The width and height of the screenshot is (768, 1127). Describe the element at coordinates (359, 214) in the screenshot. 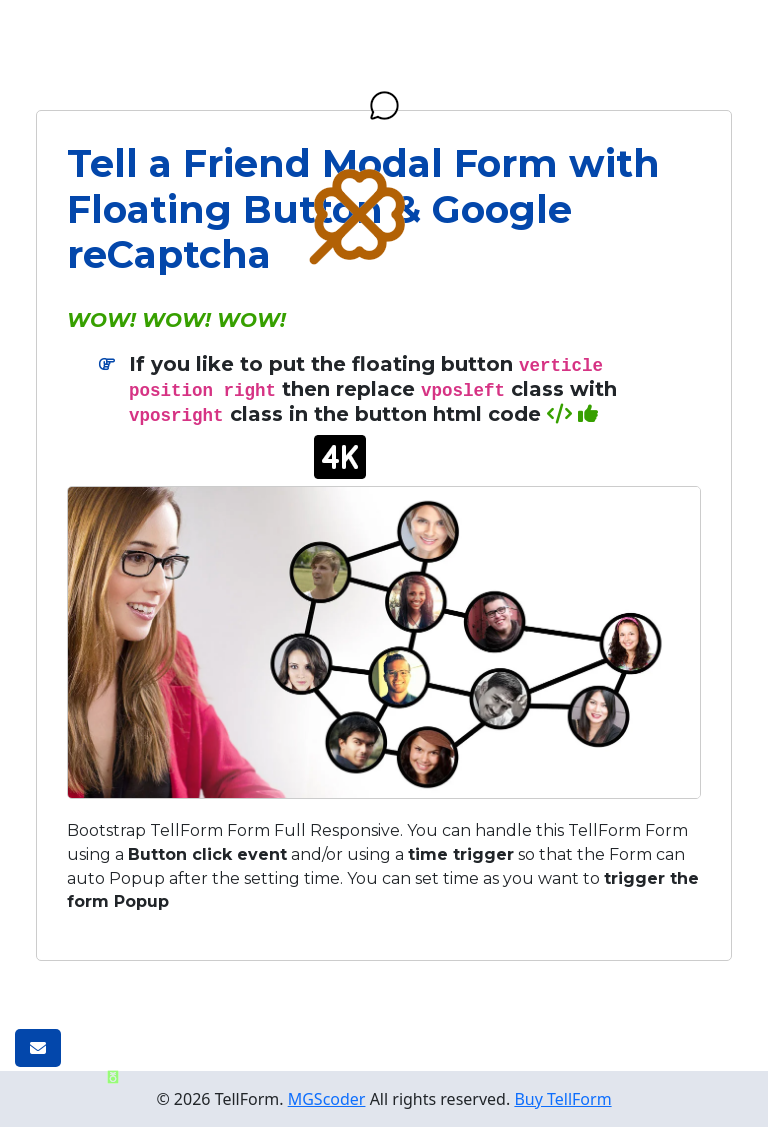

I see `indicates a lucky or bonus reward feature` at that location.